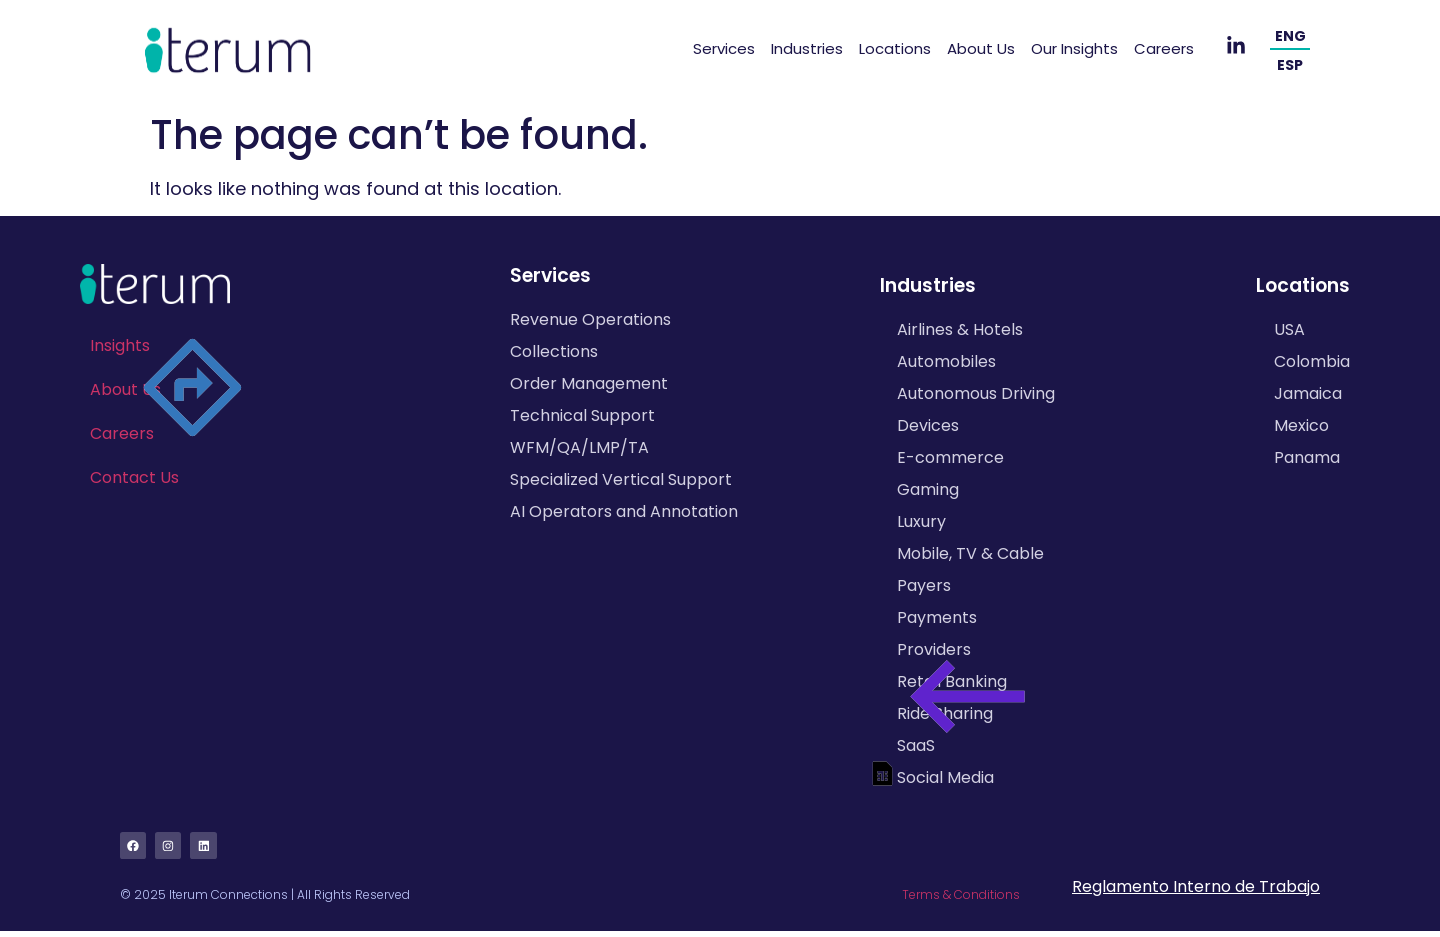 The width and height of the screenshot is (1440, 937). What do you see at coordinates (967, 696) in the screenshot?
I see `go back to the previous page` at bounding box center [967, 696].